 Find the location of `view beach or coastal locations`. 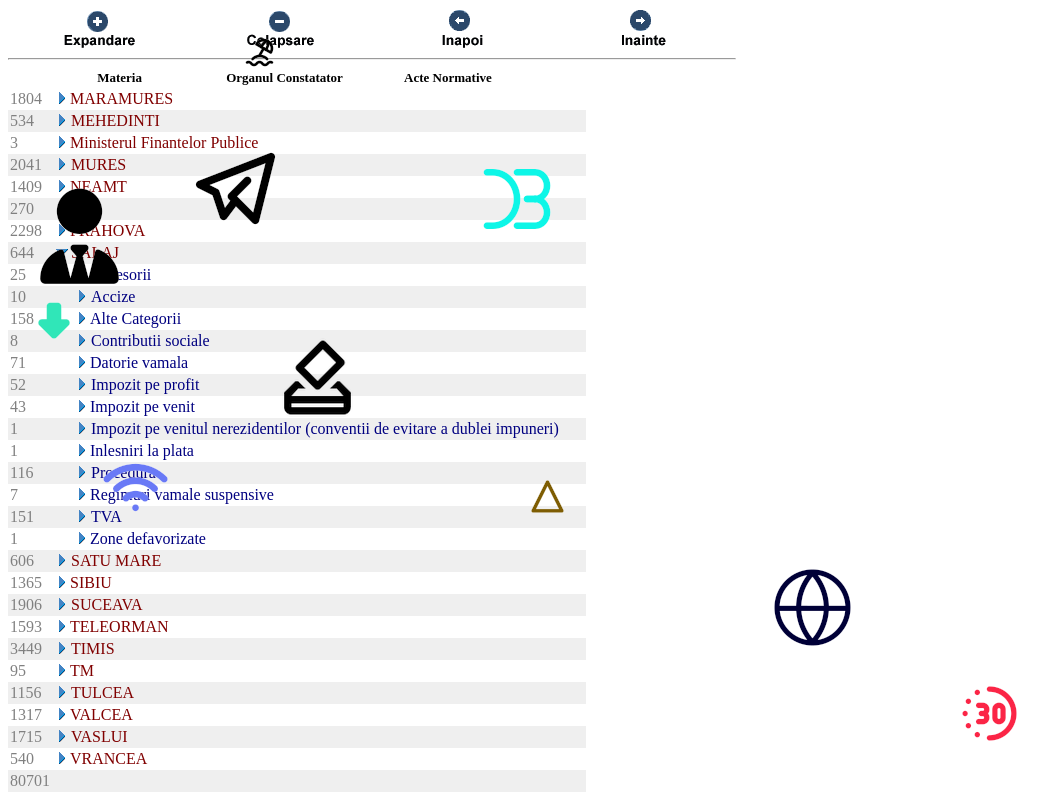

view beach or coastal locations is located at coordinates (259, 52).